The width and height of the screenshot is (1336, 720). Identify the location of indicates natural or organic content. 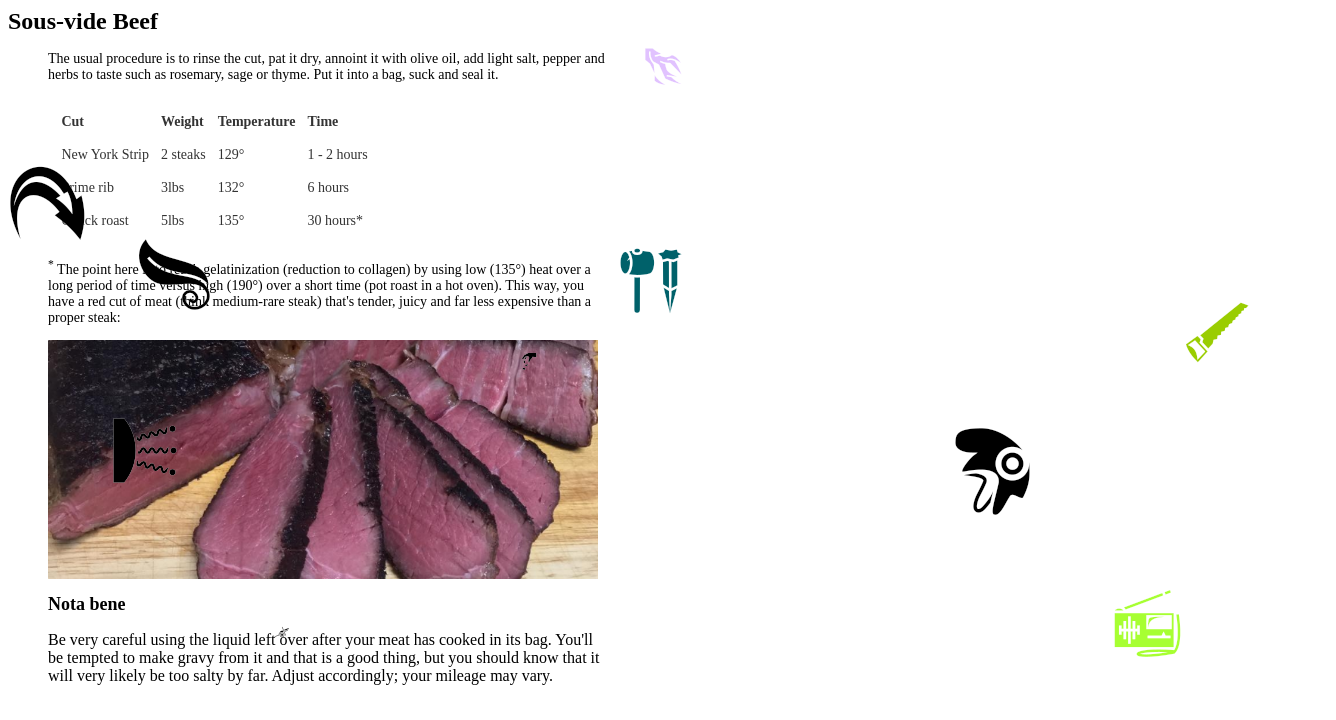
(174, 274).